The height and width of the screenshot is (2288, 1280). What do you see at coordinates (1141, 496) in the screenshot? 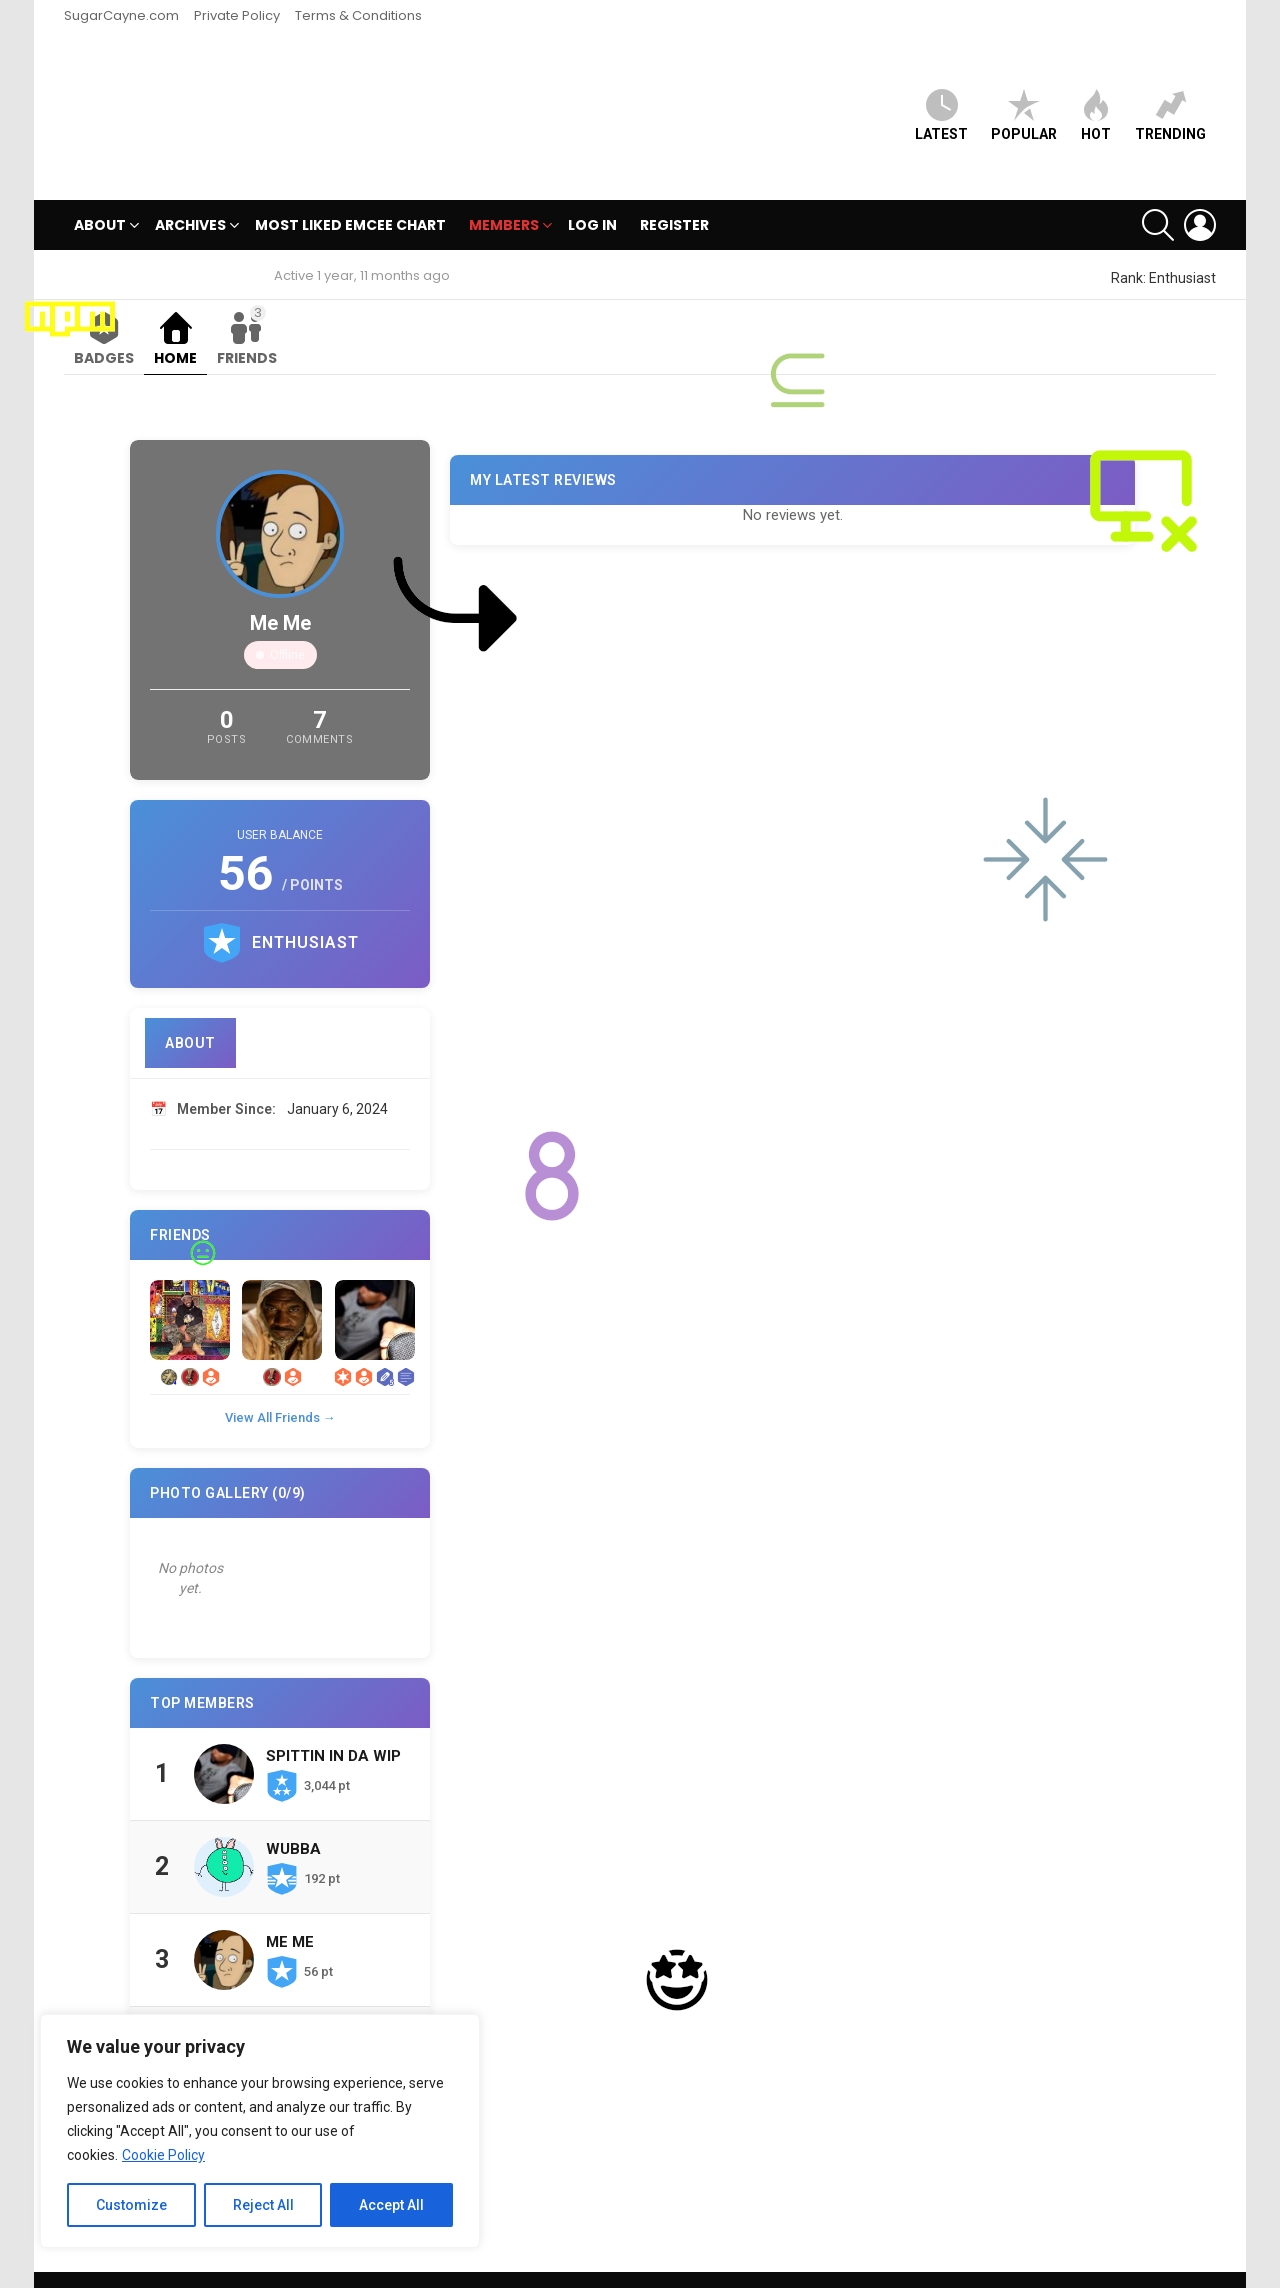
I see `disconnect or remove desktop device` at bounding box center [1141, 496].